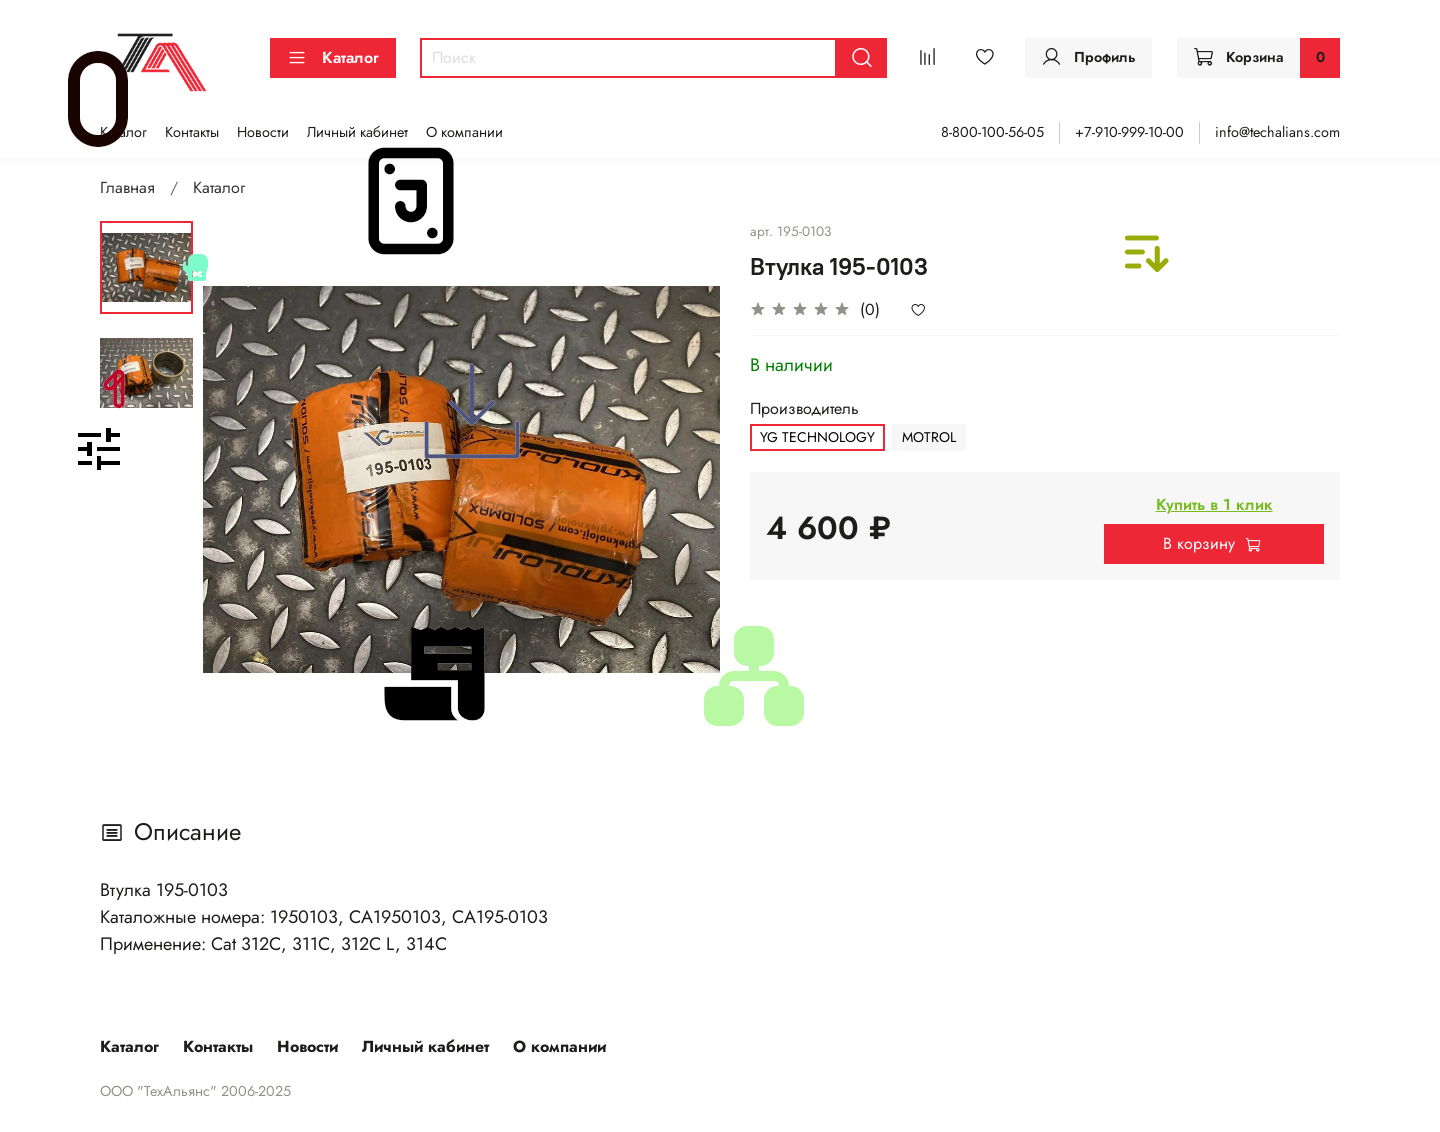  Describe the element at coordinates (411, 201) in the screenshot. I see `jack playing card in a card game app` at that location.